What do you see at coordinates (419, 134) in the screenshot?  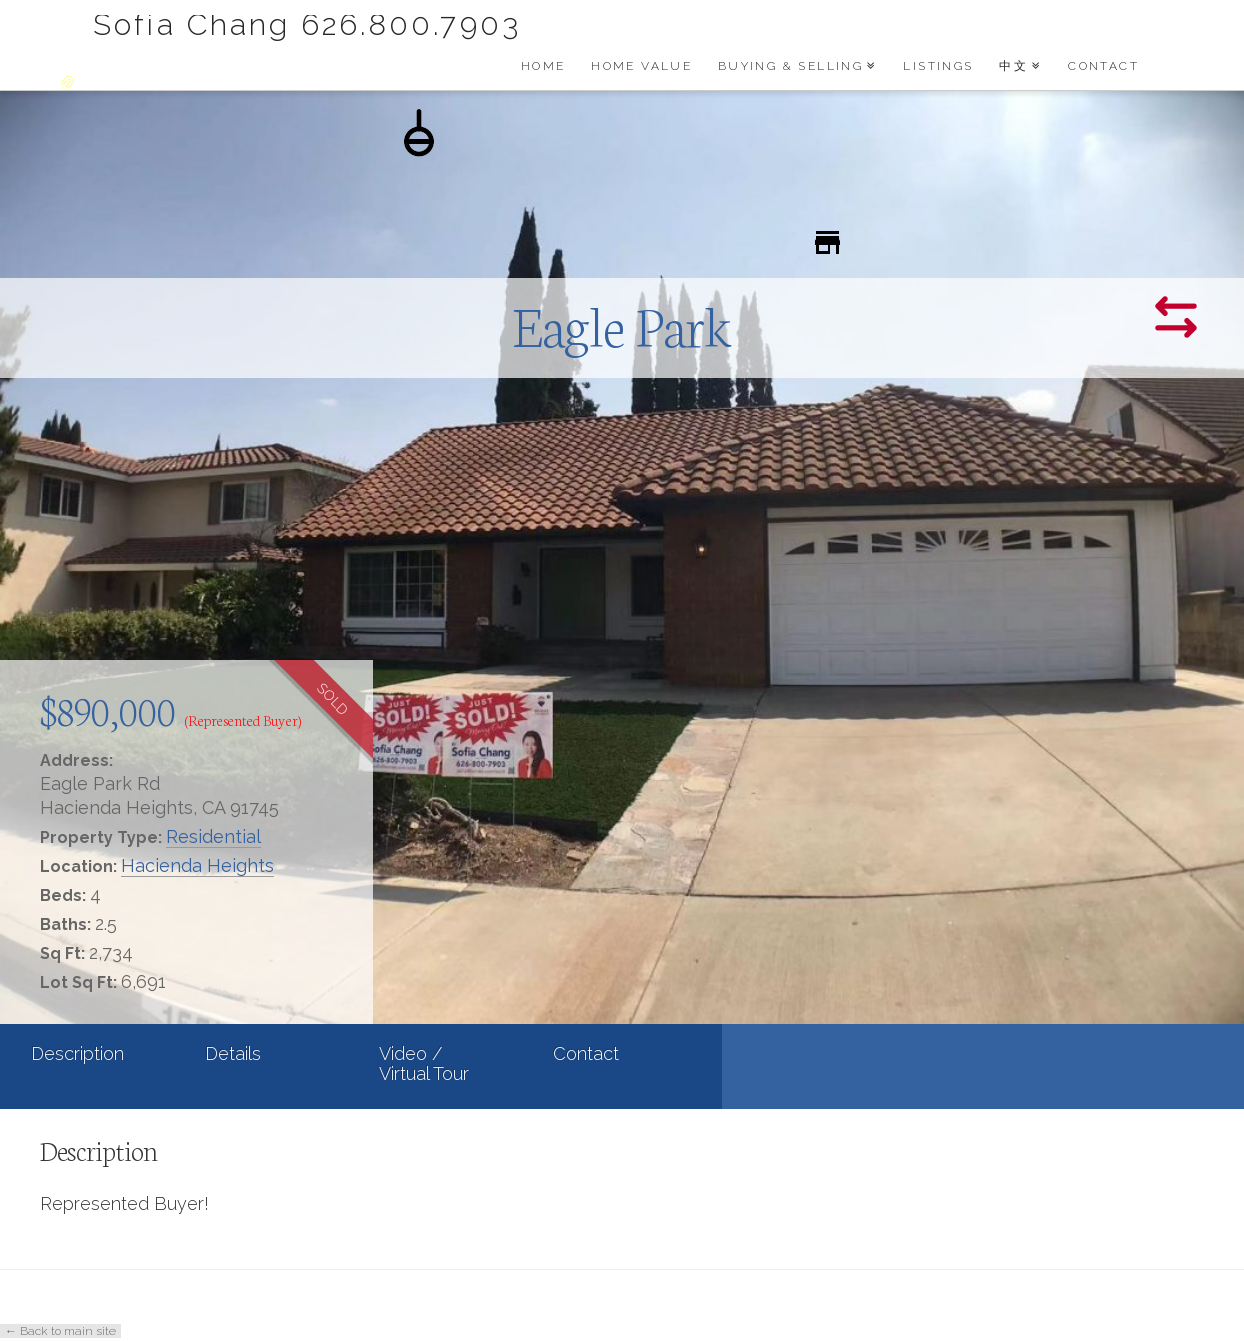 I see `select genderless or non-binary gender option` at bounding box center [419, 134].